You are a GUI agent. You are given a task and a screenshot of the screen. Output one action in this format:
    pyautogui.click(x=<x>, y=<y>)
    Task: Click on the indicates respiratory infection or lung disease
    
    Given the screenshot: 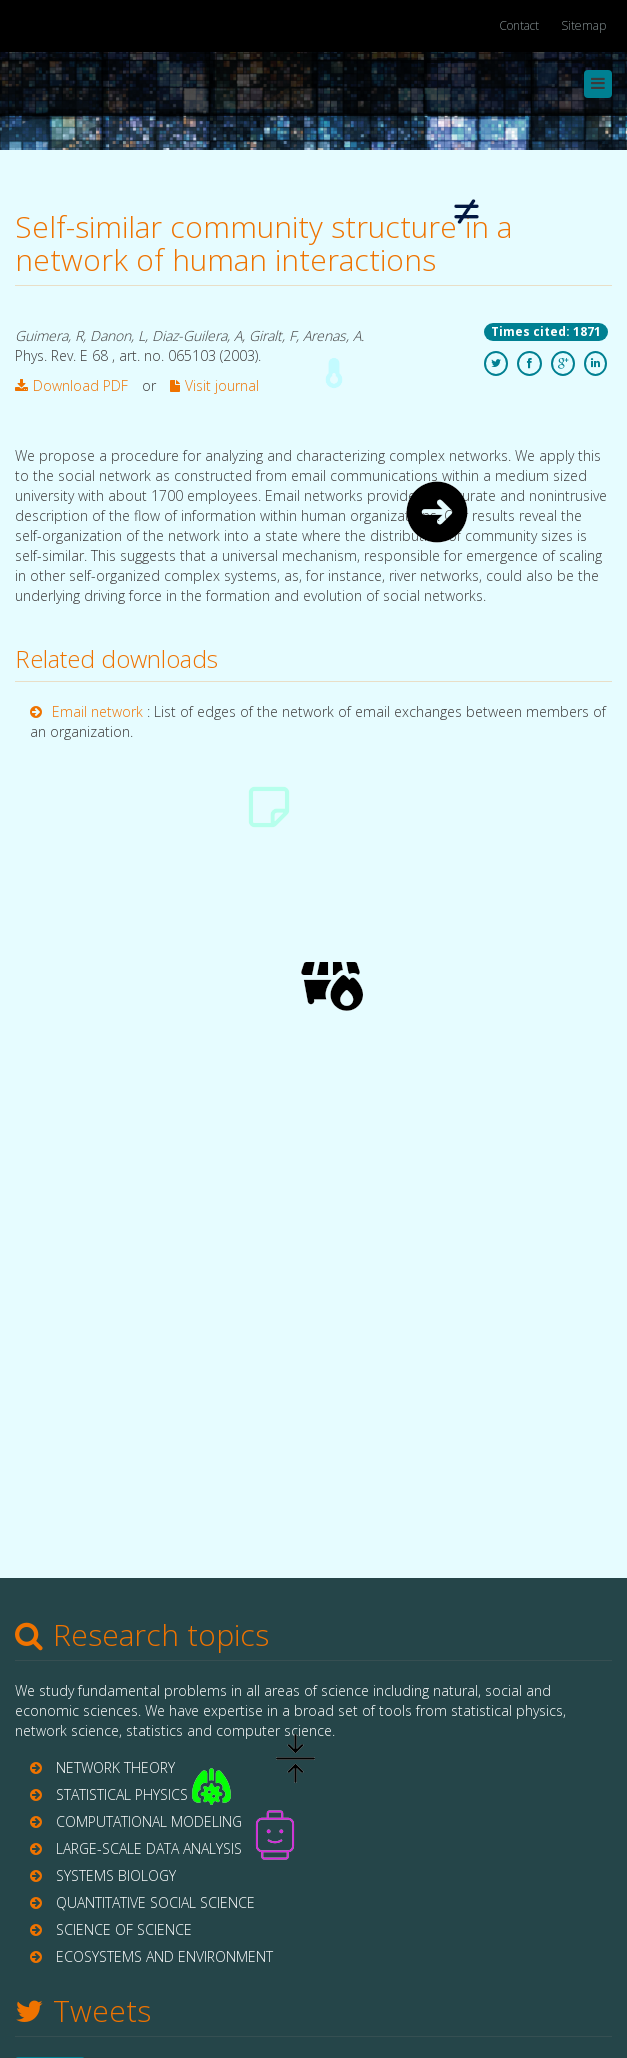 What is the action you would take?
    pyautogui.click(x=211, y=1785)
    